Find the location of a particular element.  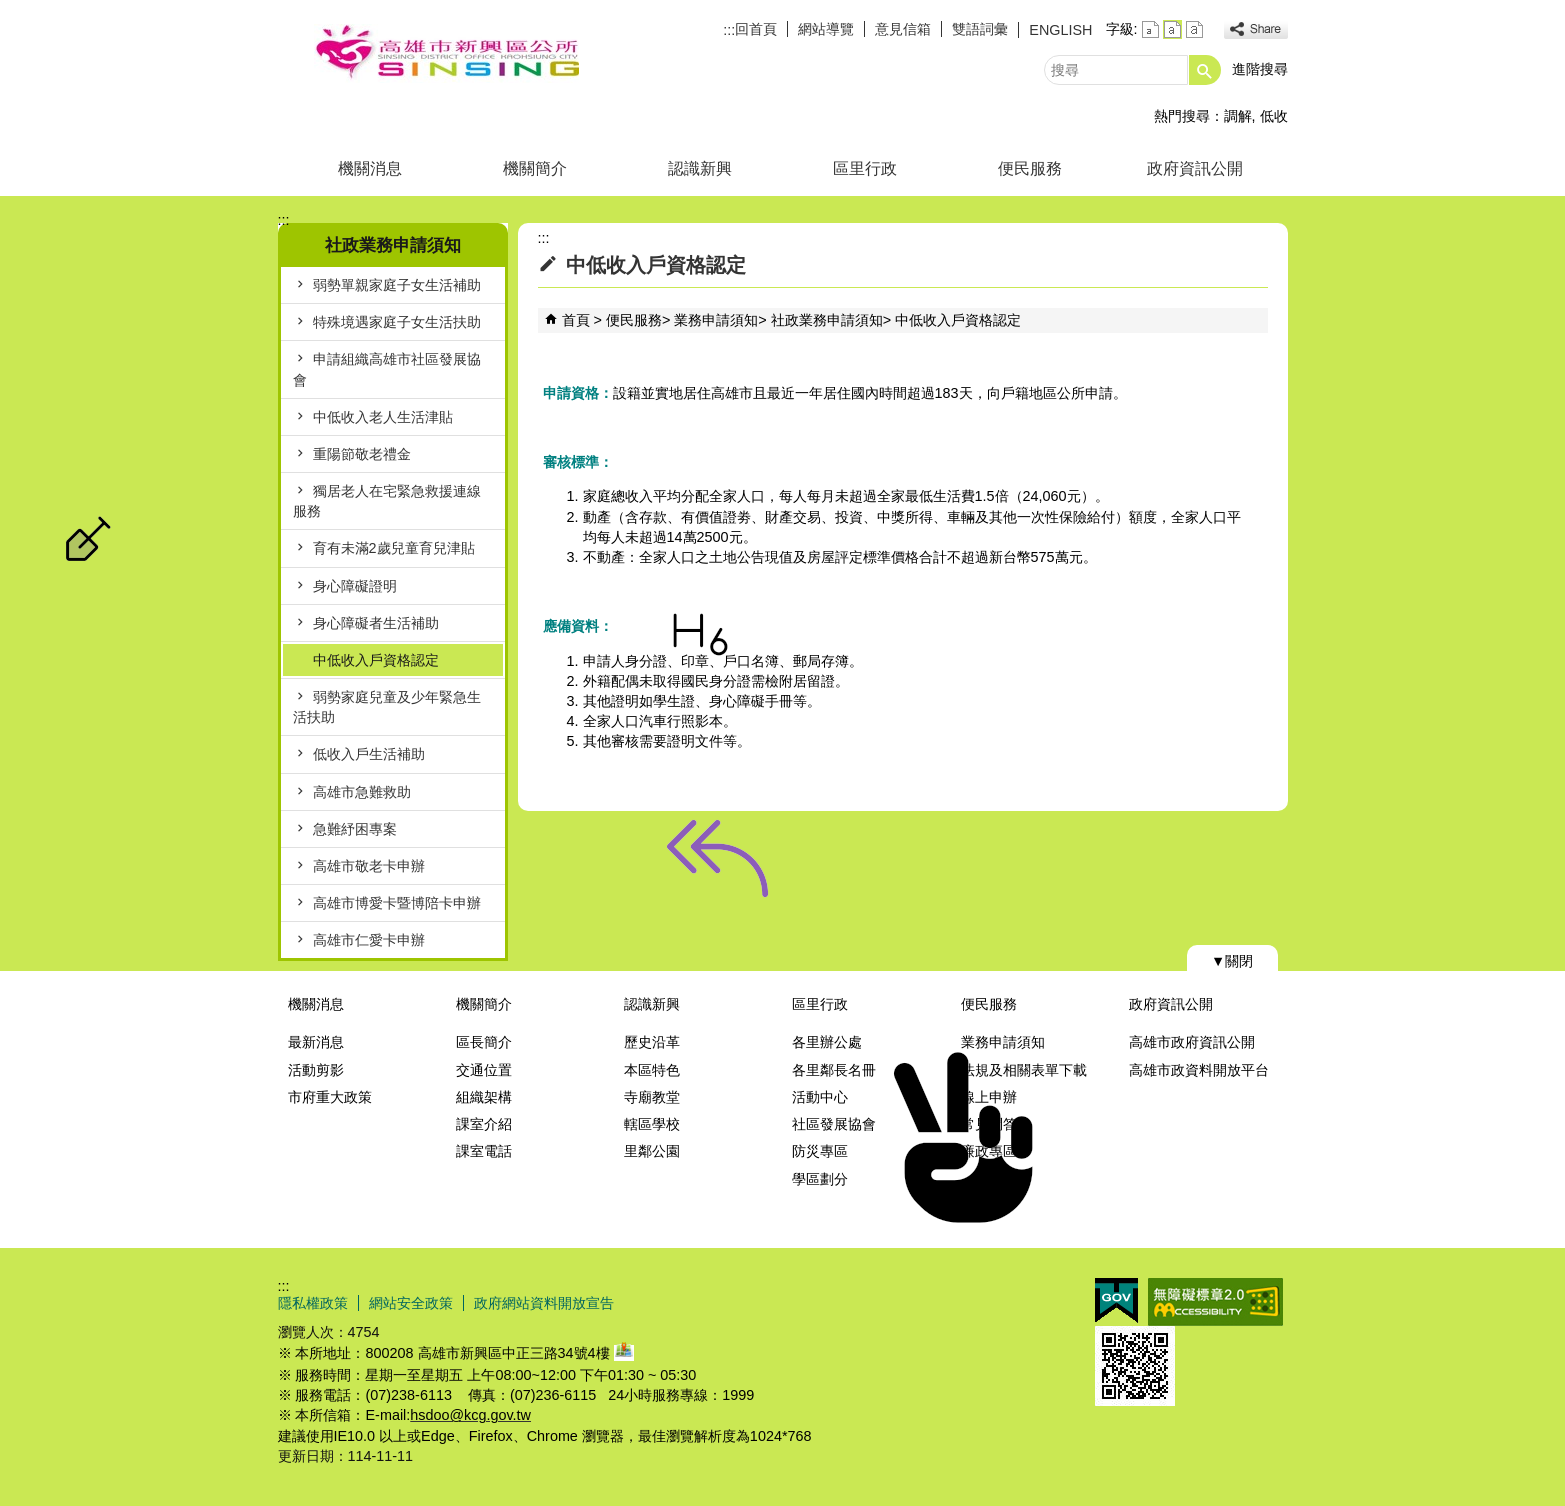

peace sign or victory gesture emoji is located at coordinates (968, 1137).